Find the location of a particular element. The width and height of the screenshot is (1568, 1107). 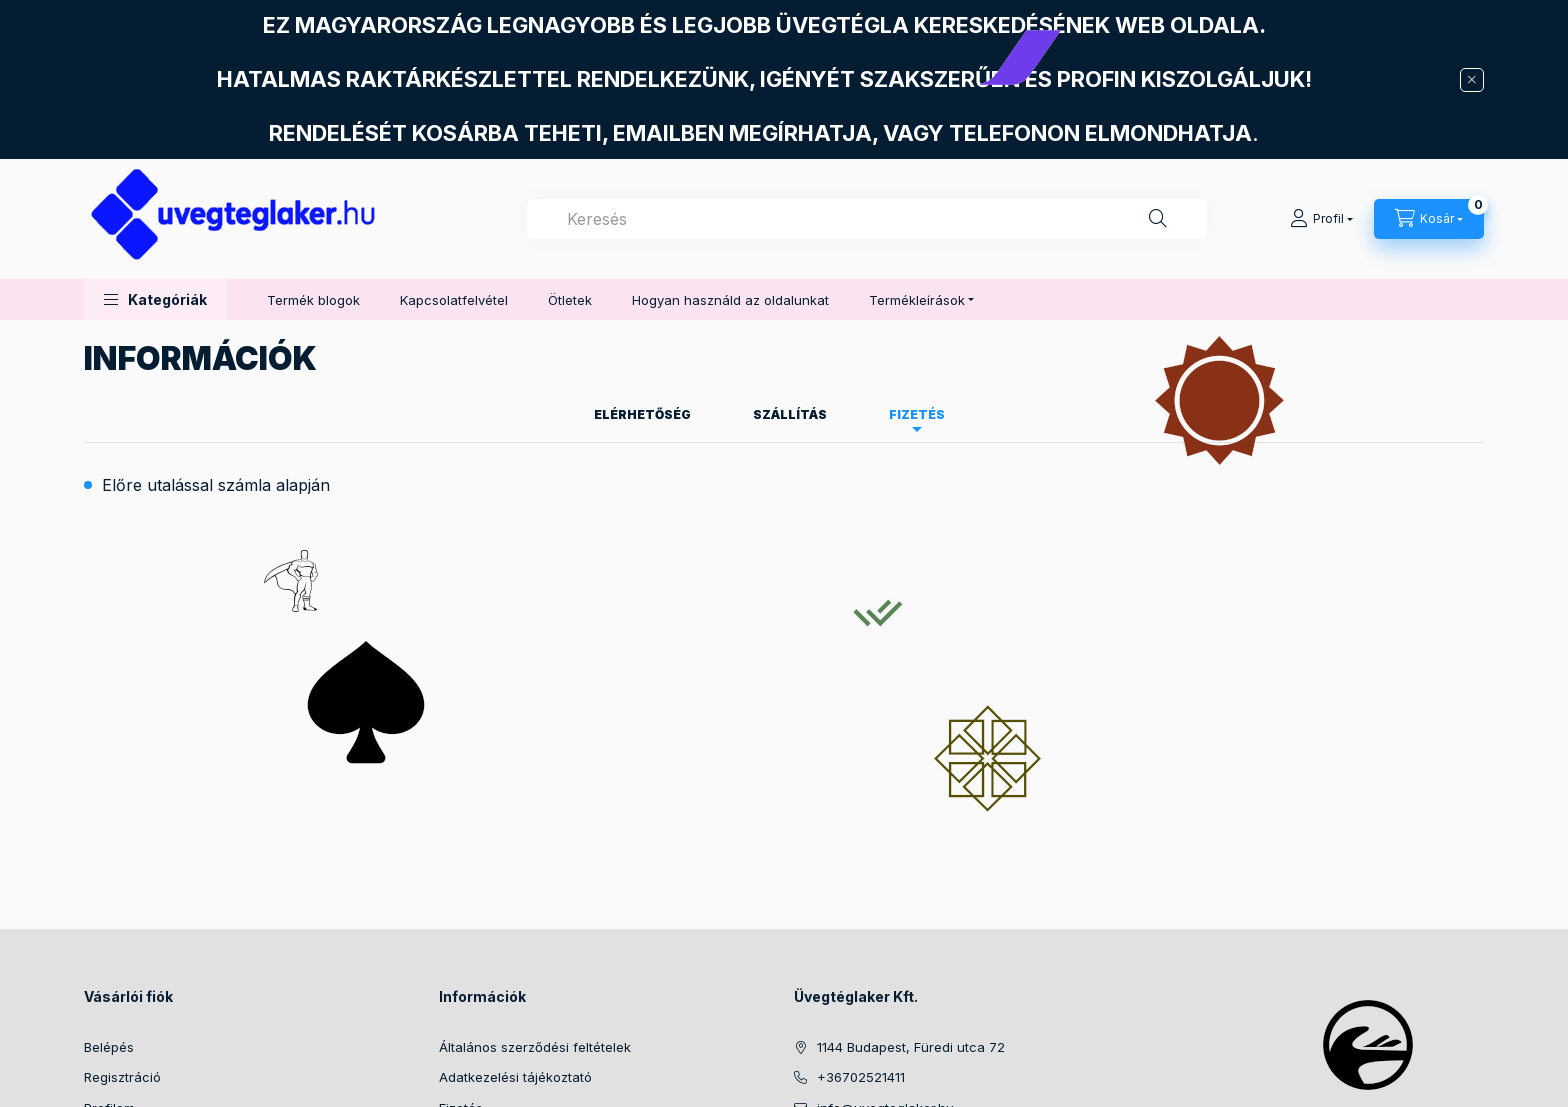

open the AccuWeather app is located at coordinates (1219, 400).